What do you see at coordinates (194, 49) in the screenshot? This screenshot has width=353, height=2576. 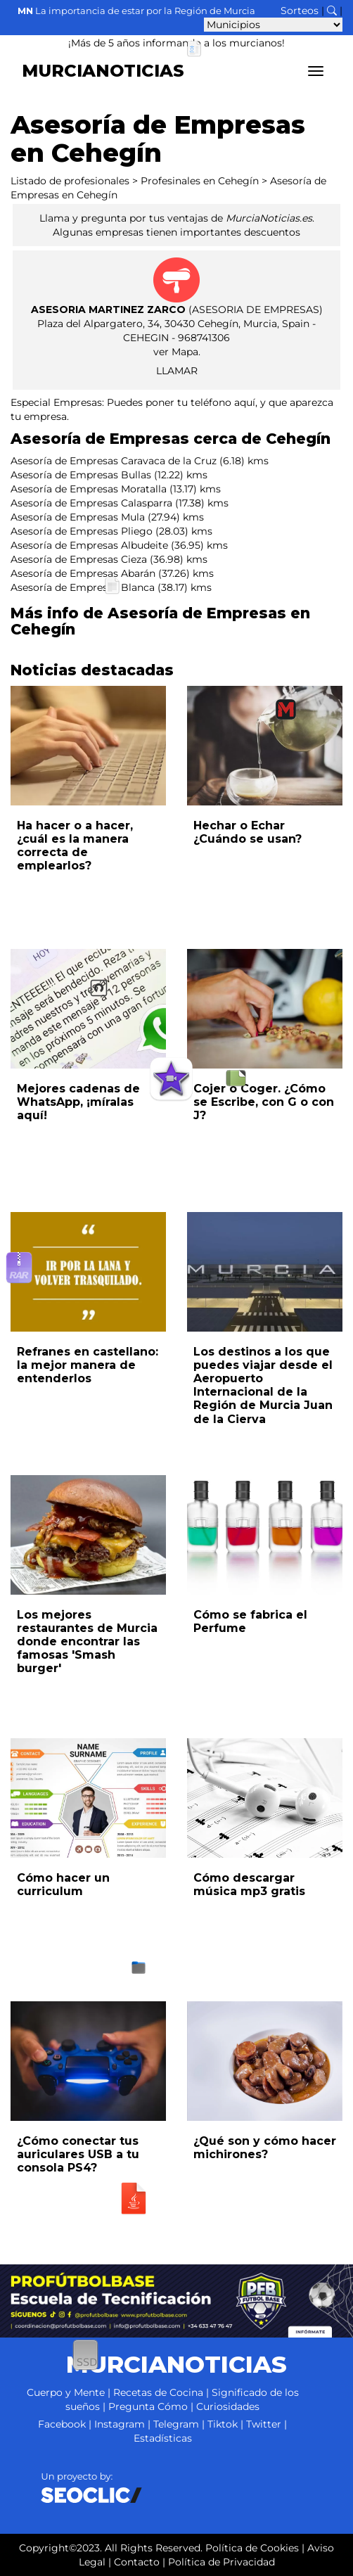 I see `open a Hangul Word Processor (.hwp) document` at bounding box center [194, 49].